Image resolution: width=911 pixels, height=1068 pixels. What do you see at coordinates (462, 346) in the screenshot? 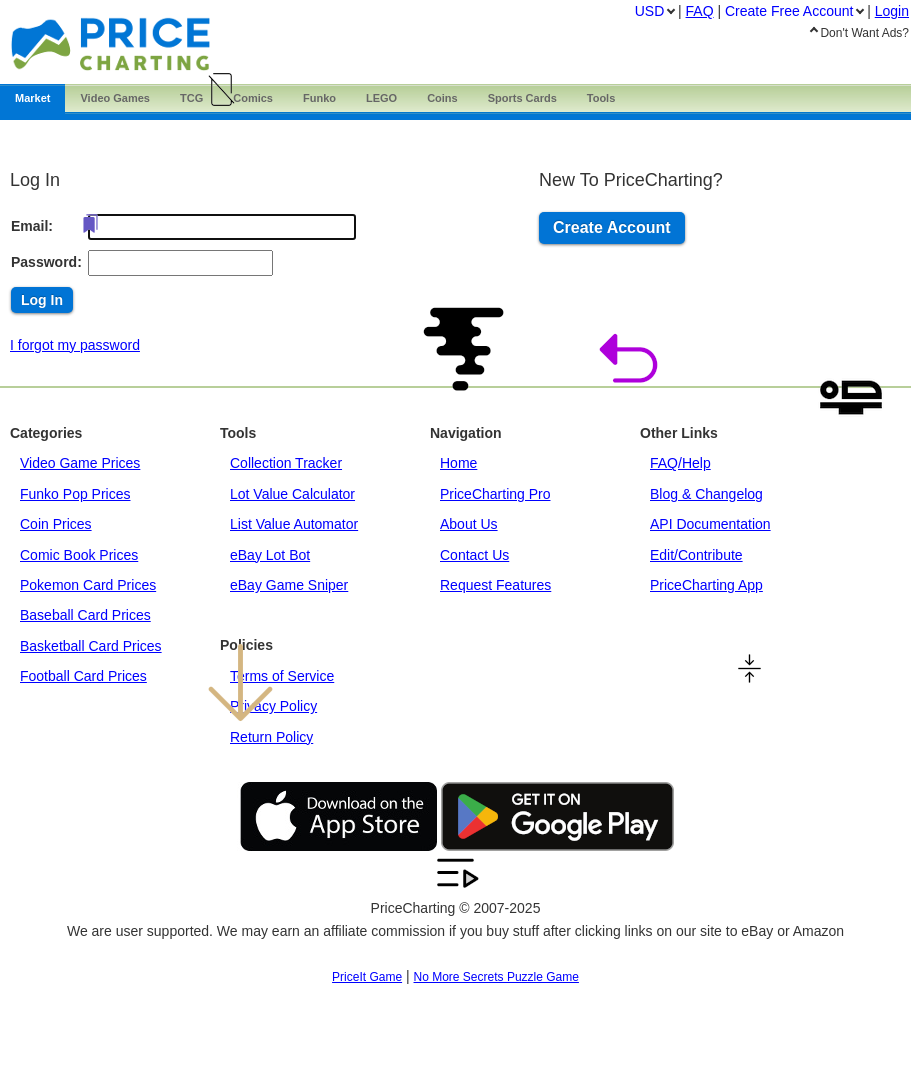
I see `indicates severe weather alert or tornado warning` at bounding box center [462, 346].